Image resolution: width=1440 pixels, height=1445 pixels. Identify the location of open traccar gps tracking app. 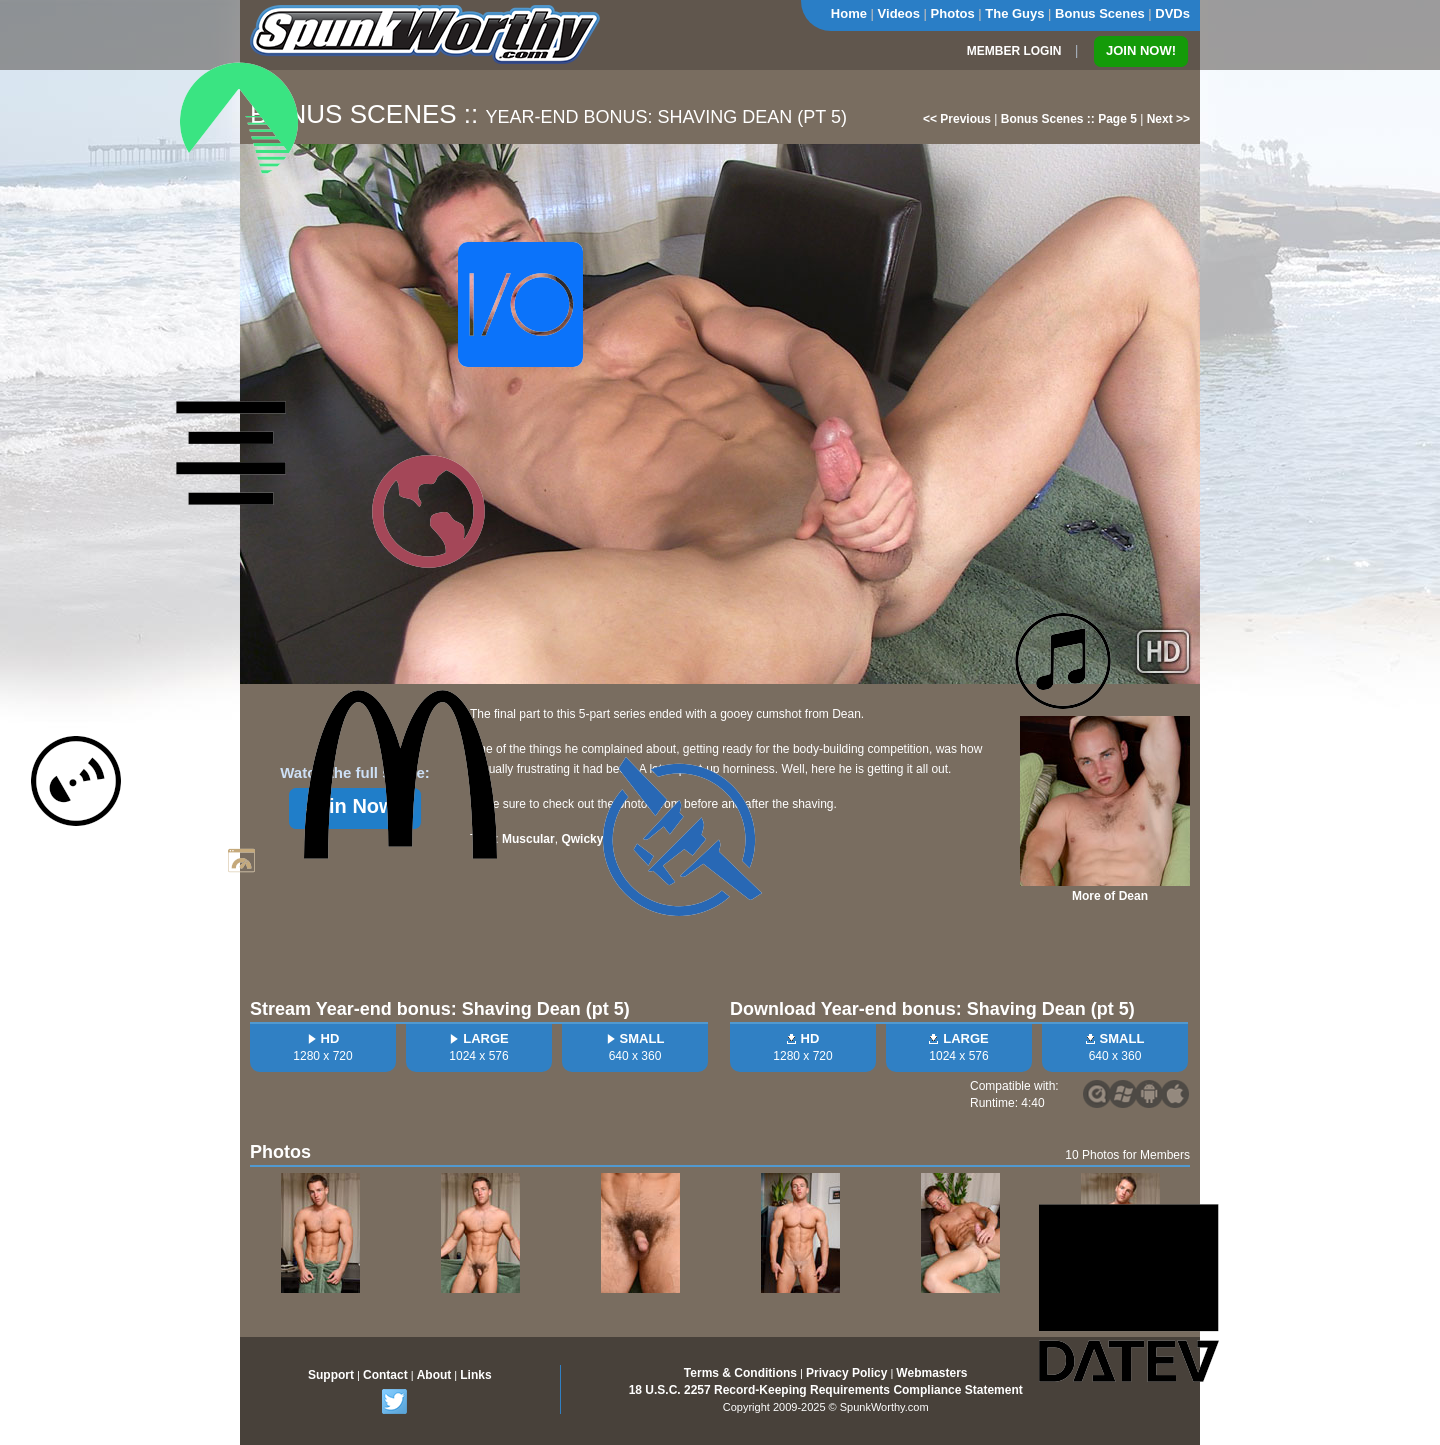
(76, 781).